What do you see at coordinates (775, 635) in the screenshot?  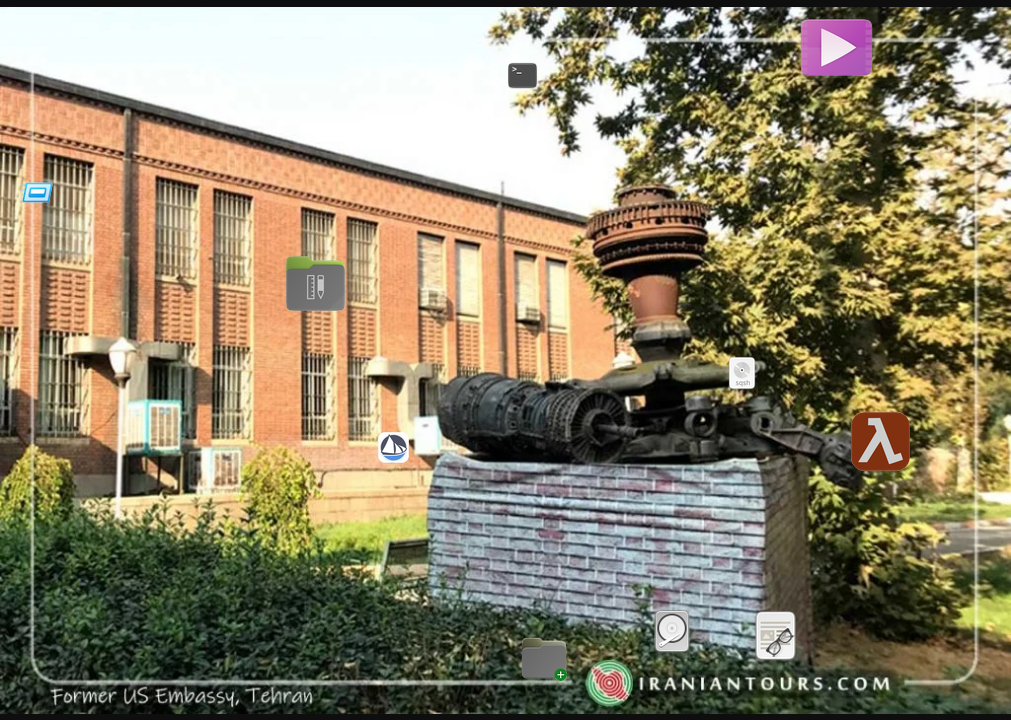 I see `open the documents app` at bounding box center [775, 635].